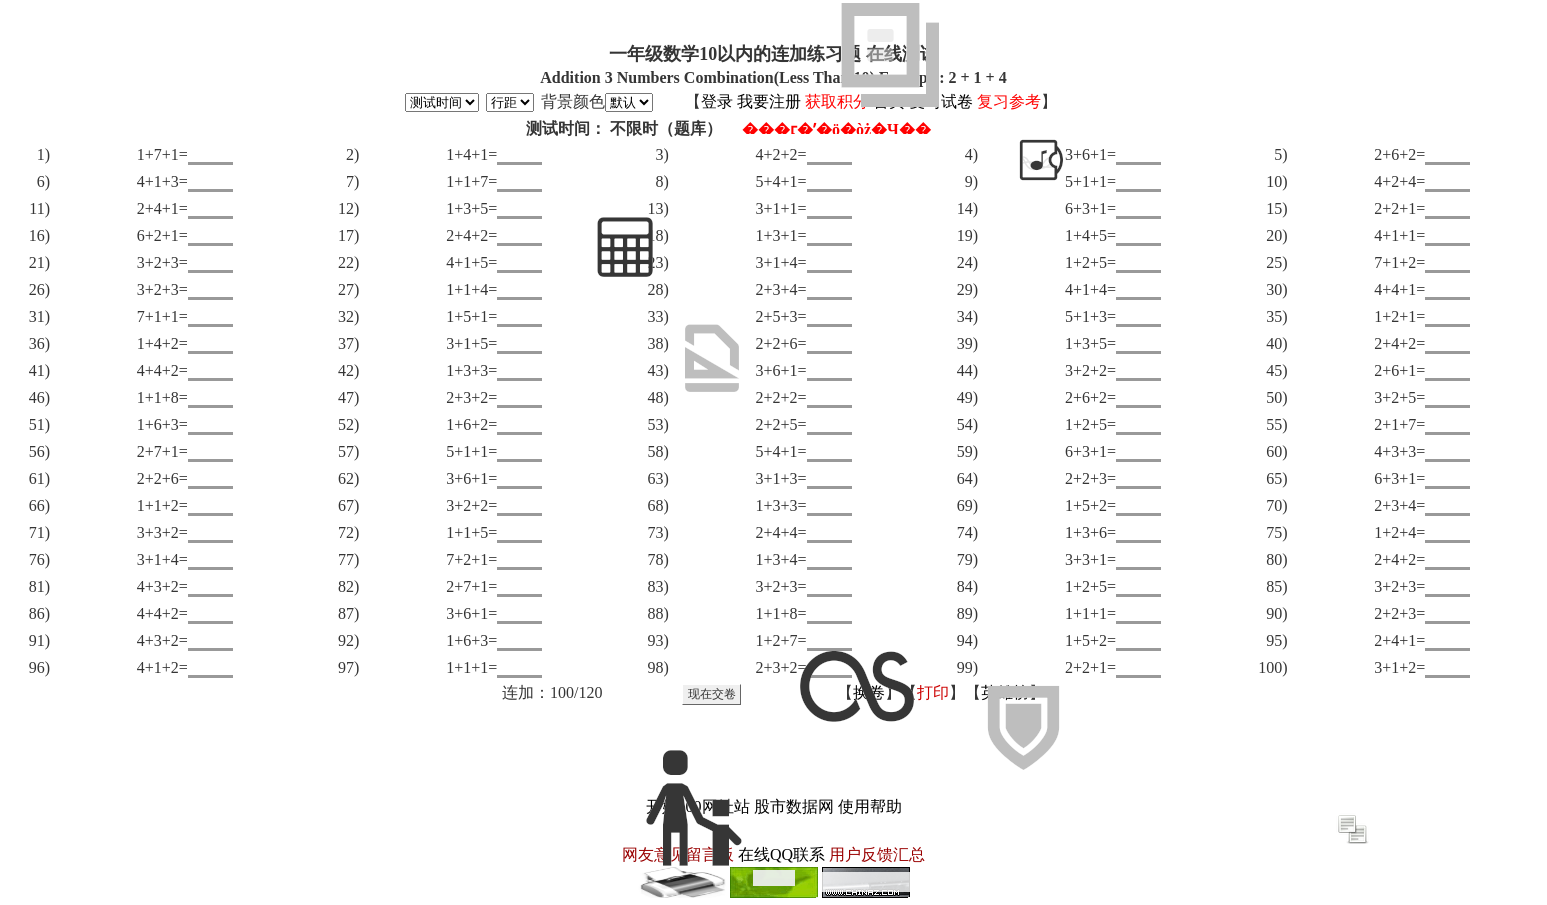 Image resolution: width=1547 pixels, height=905 pixels. What do you see at coordinates (1040, 160) in the screenshot?
I see `open elisa music player` at bounding box center [1040, 160].